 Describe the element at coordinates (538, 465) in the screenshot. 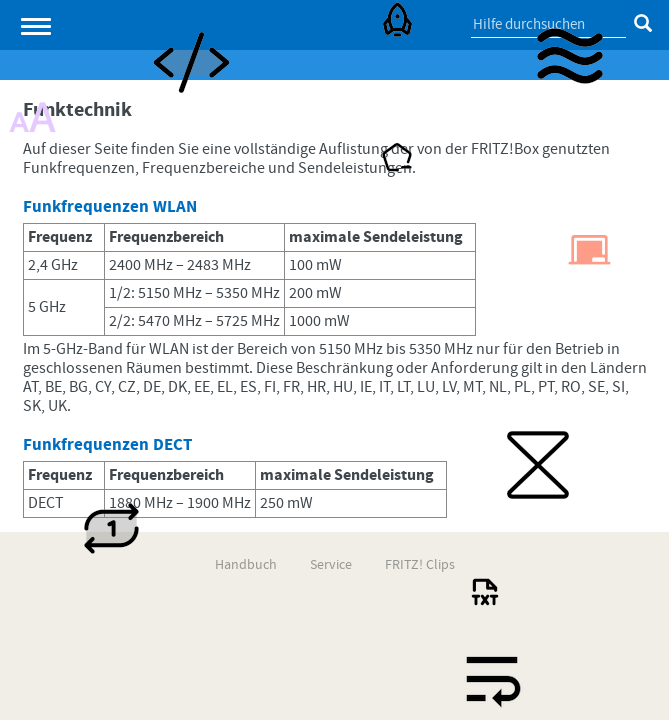

I see `indicates loading or processing in progress` at that location.